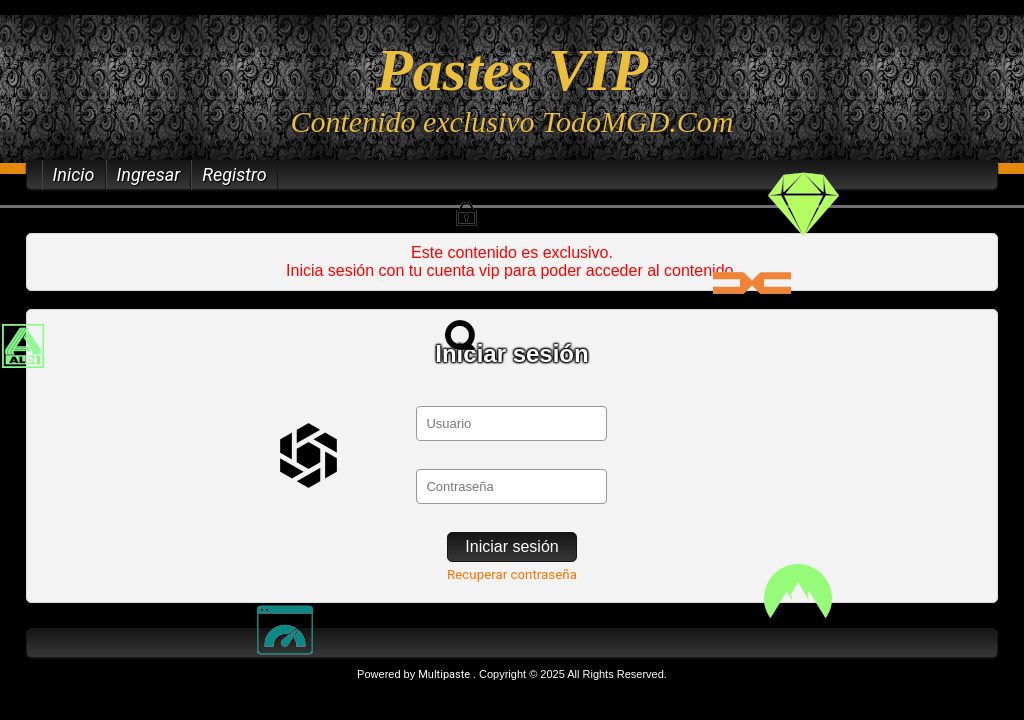 The width and height of the screenshot is (1024, 720). What do you see at coordinates (460, 335) in the screenshot?
I see `open the Quora app` at bounding box center [460, 335].